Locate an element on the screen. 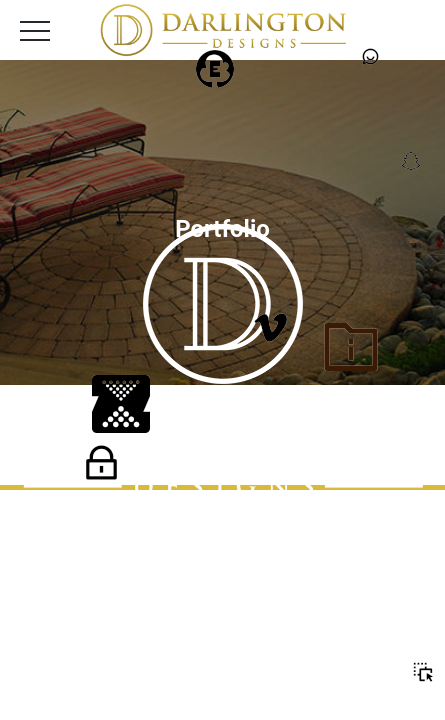 The width and height of the screenshot is (445, 720). drag and drop to rearrange items is located at coordinates (423, 672).